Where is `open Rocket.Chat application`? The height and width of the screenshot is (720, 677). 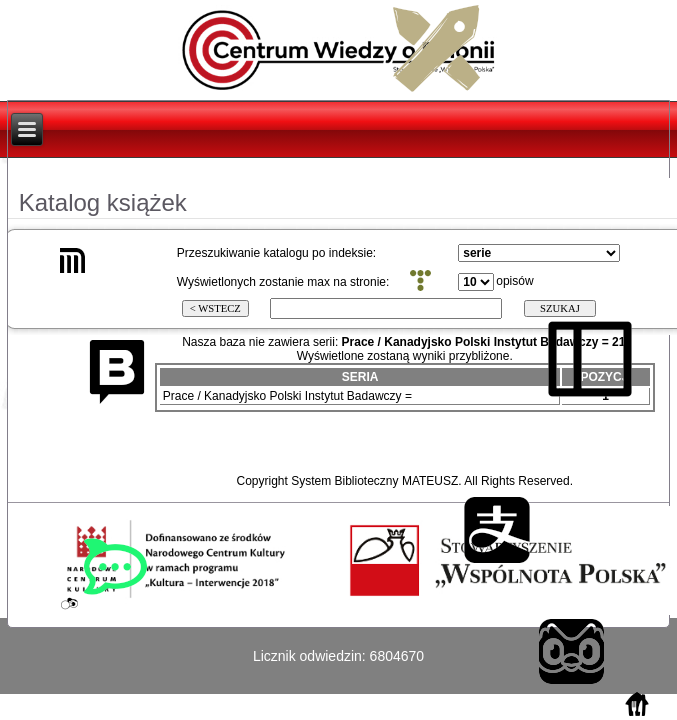 open Rocket.Chat application is located at coordinates (115, 566).